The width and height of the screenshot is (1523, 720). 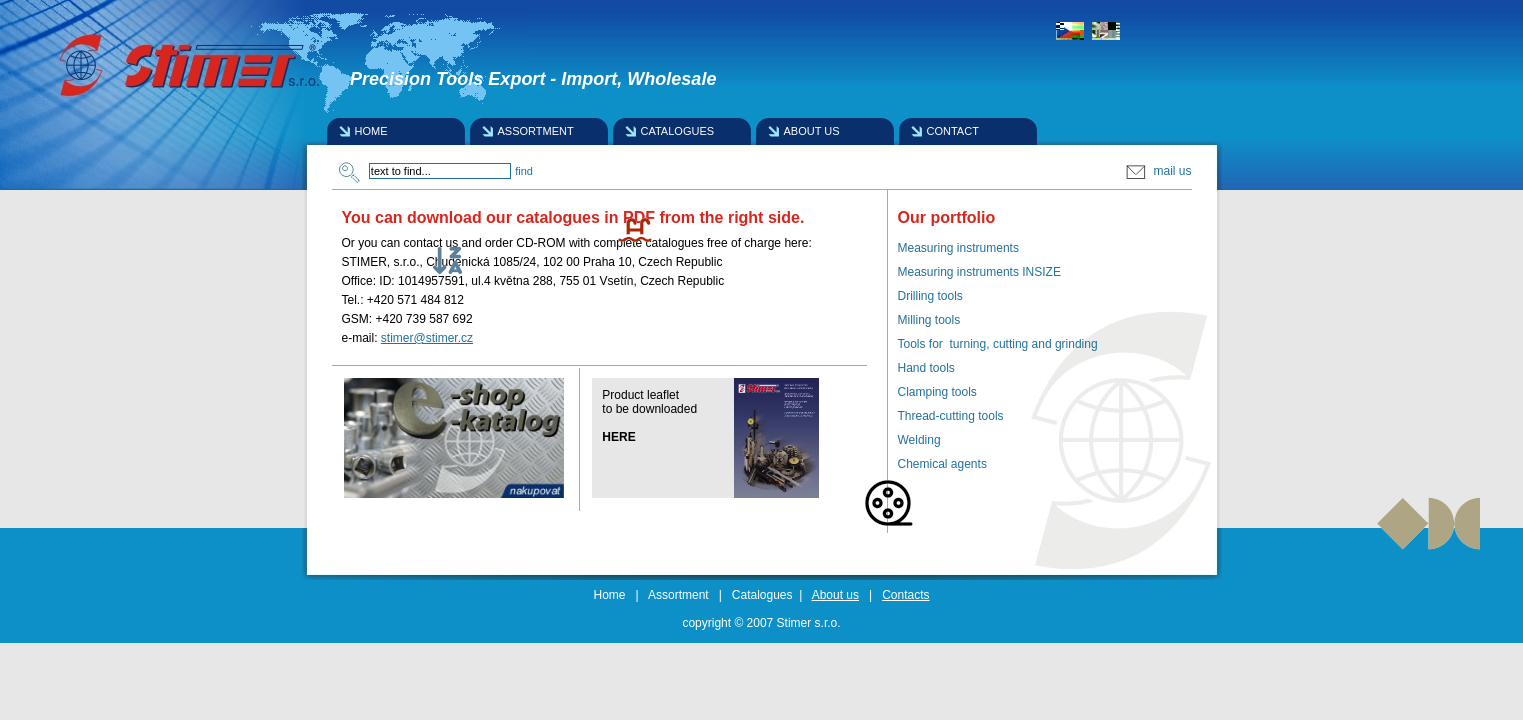 What do you see at coordinates (888, 503) in the screenshot?
I see `access video or film library` at bounding box center [888, 503].